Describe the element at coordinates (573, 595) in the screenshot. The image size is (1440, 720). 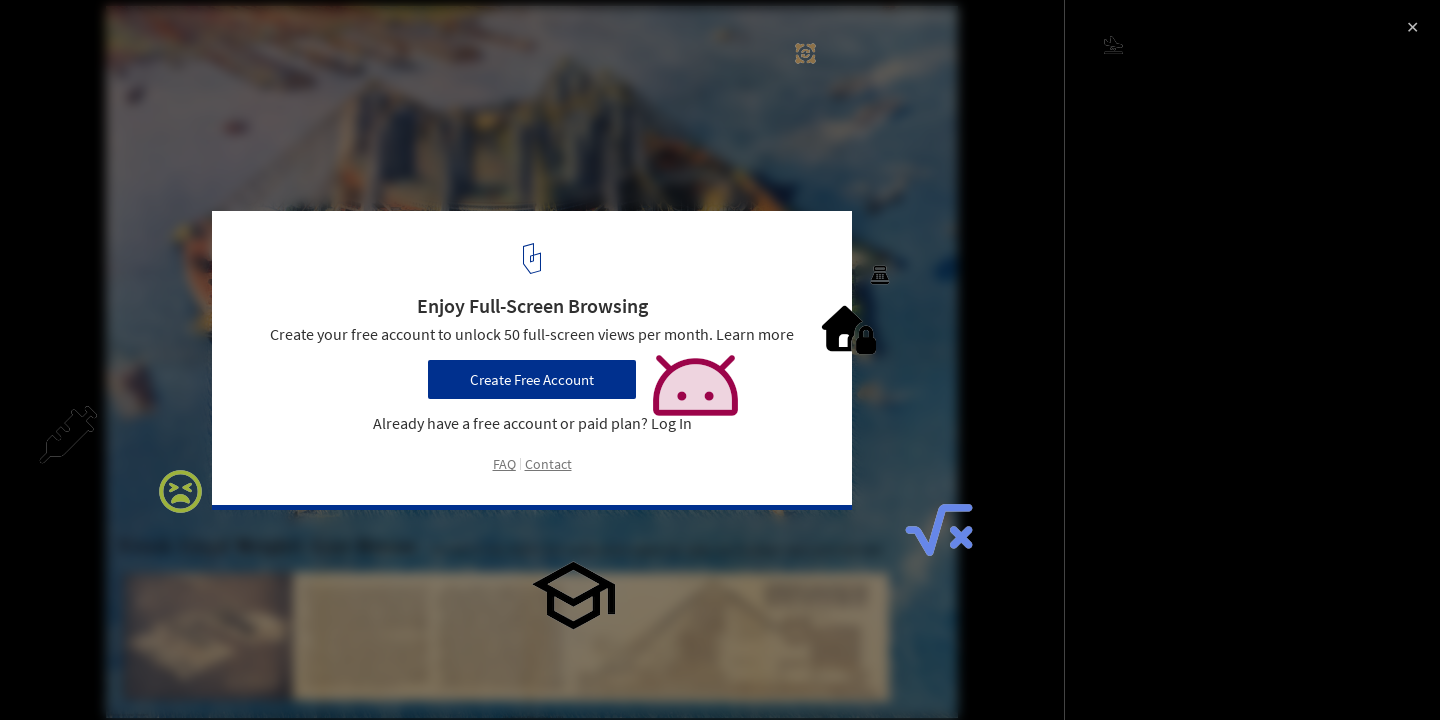
I see `access education or school-related features` at that location.